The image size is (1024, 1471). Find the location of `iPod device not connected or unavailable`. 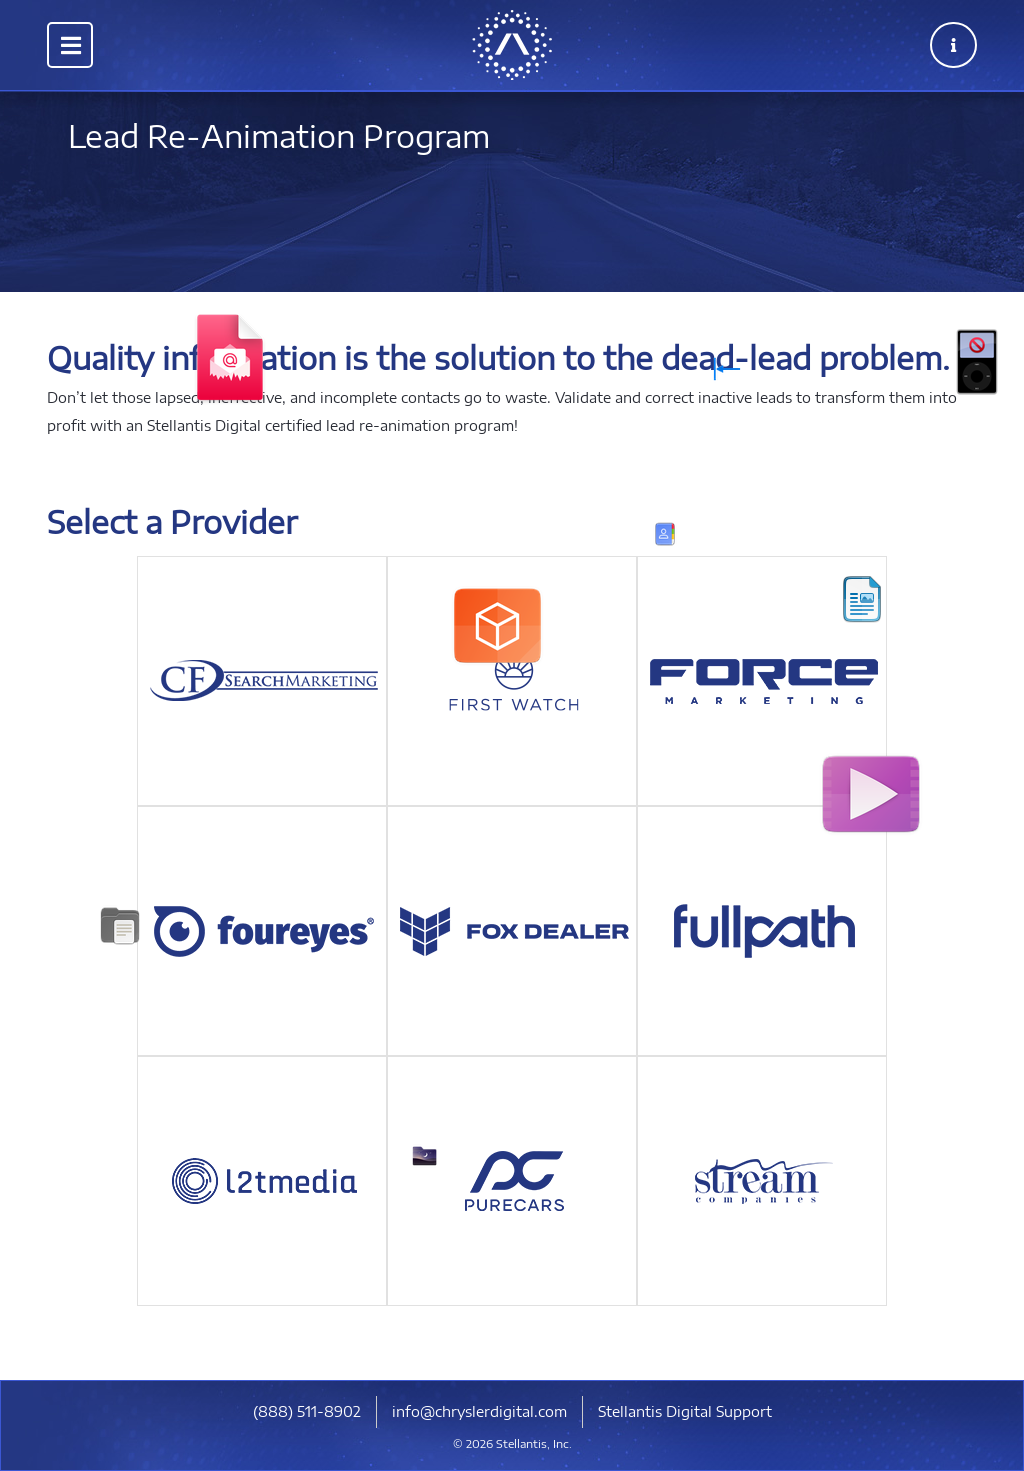

iPod device not connected or unavailable is located at coordinates (977, 362).